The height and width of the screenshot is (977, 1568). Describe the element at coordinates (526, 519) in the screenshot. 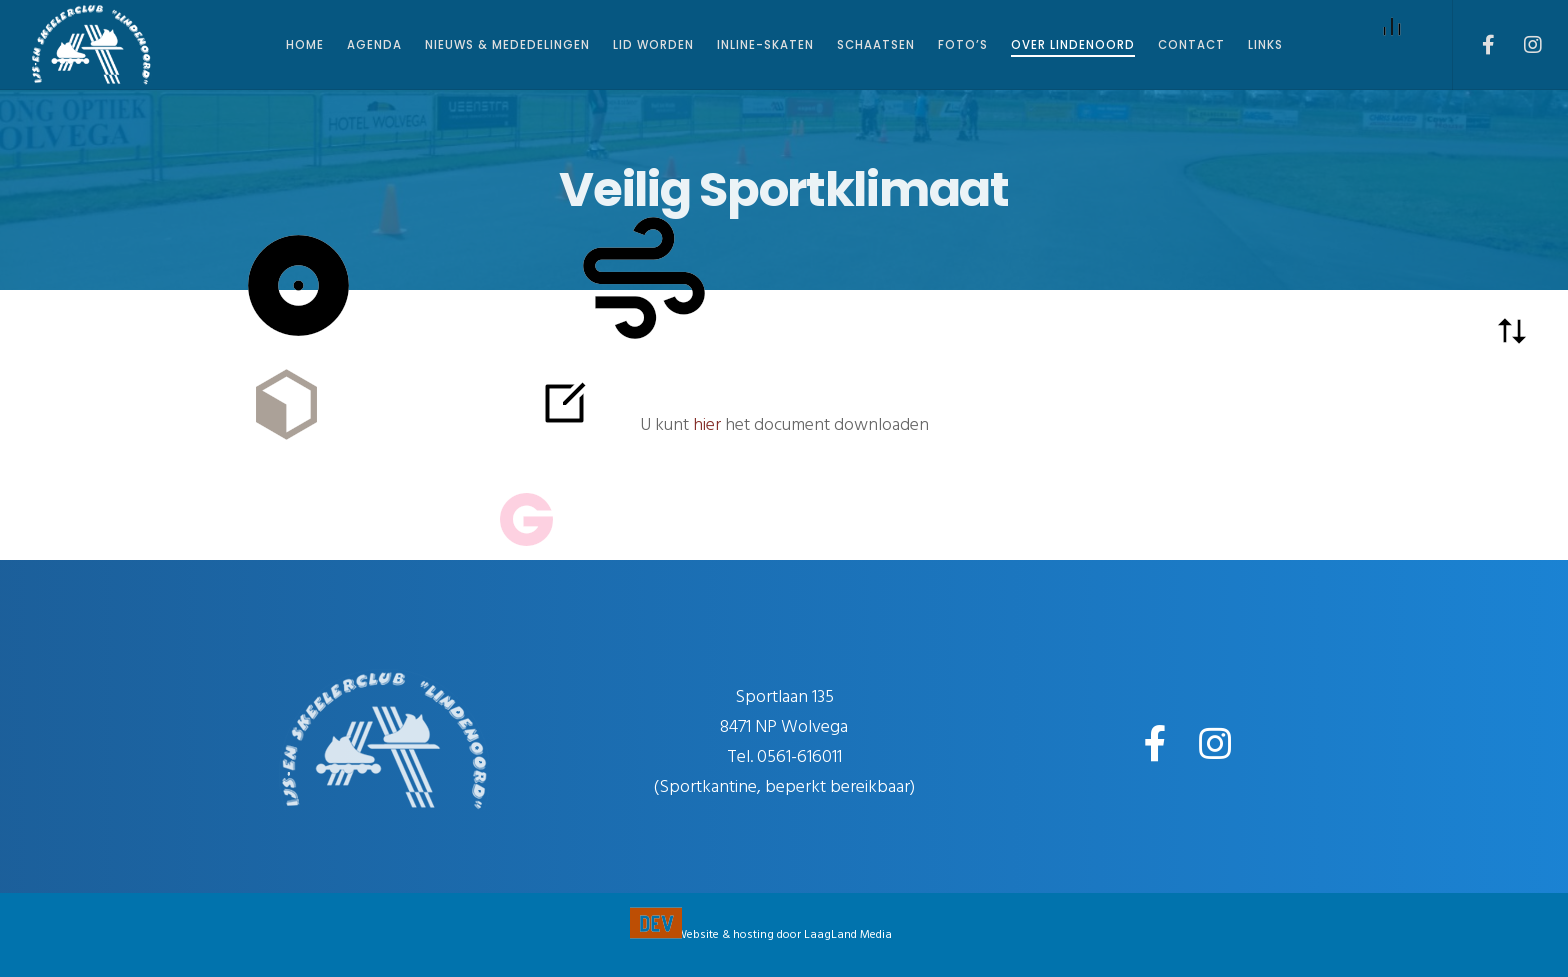

I see `open the Groupon app` at that location.